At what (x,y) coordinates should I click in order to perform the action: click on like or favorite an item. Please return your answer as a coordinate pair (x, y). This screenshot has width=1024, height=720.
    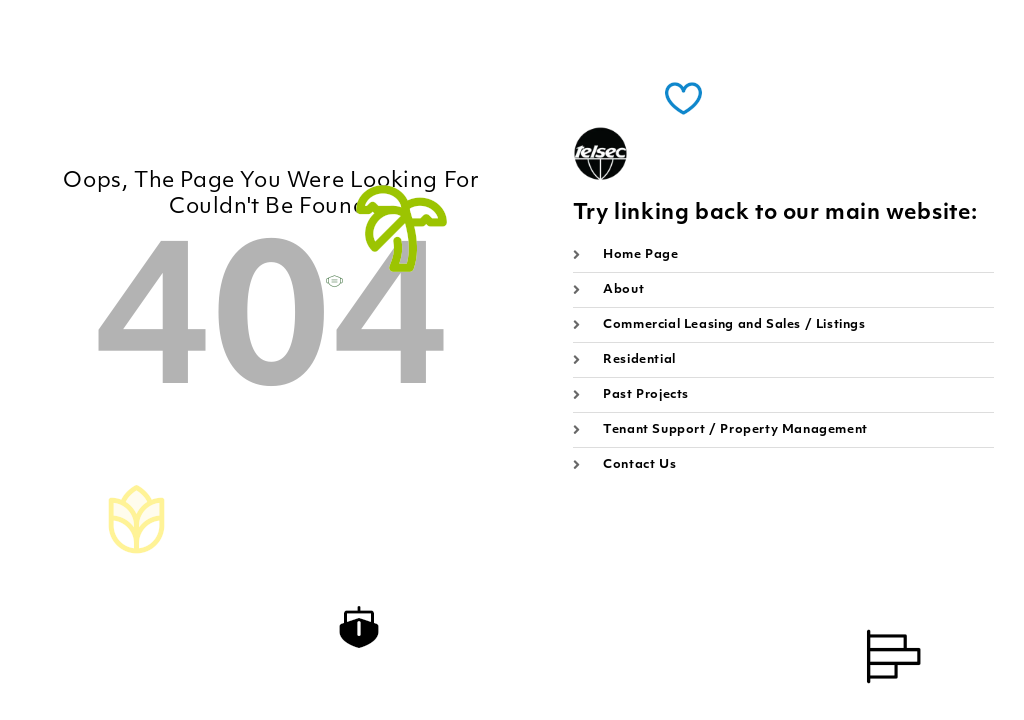
    Looking at the image, I should click on (683, 98).